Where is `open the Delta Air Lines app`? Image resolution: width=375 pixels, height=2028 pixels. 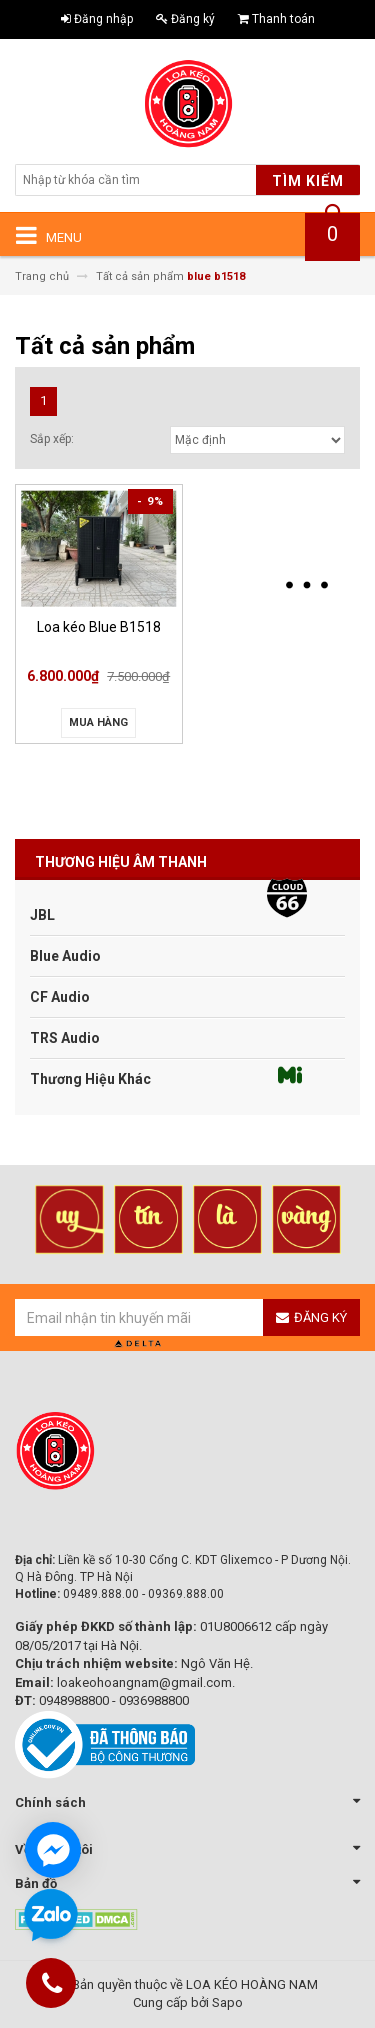
open the Delta Air Lines app is located at coordinates (137, 1343).